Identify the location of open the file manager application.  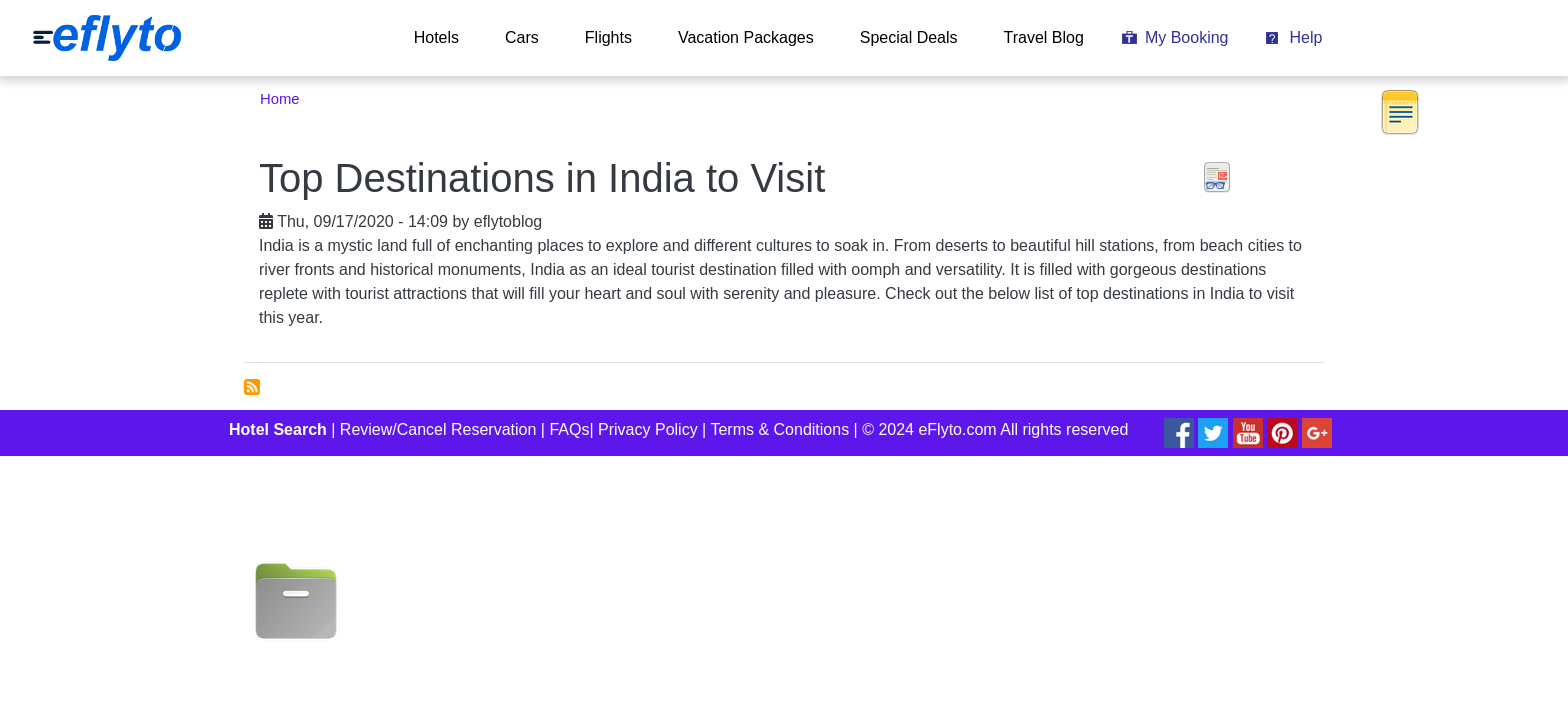
(296, 601).